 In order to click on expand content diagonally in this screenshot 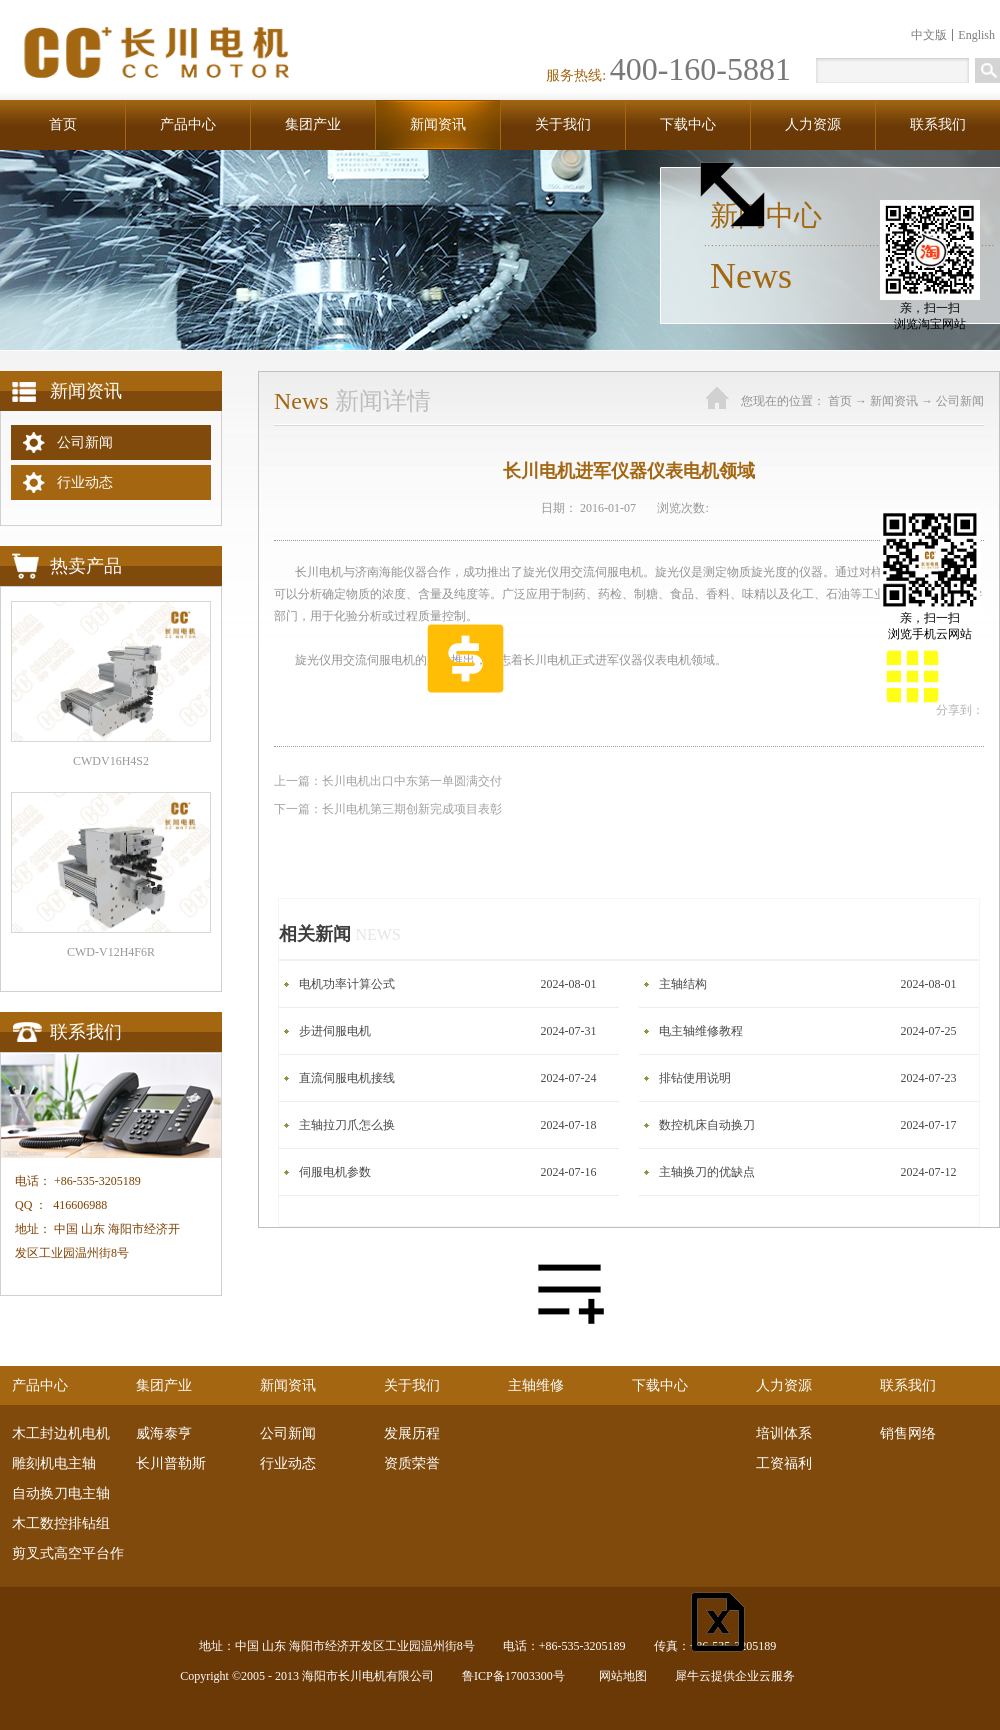, I will do `click(732, 194)`.